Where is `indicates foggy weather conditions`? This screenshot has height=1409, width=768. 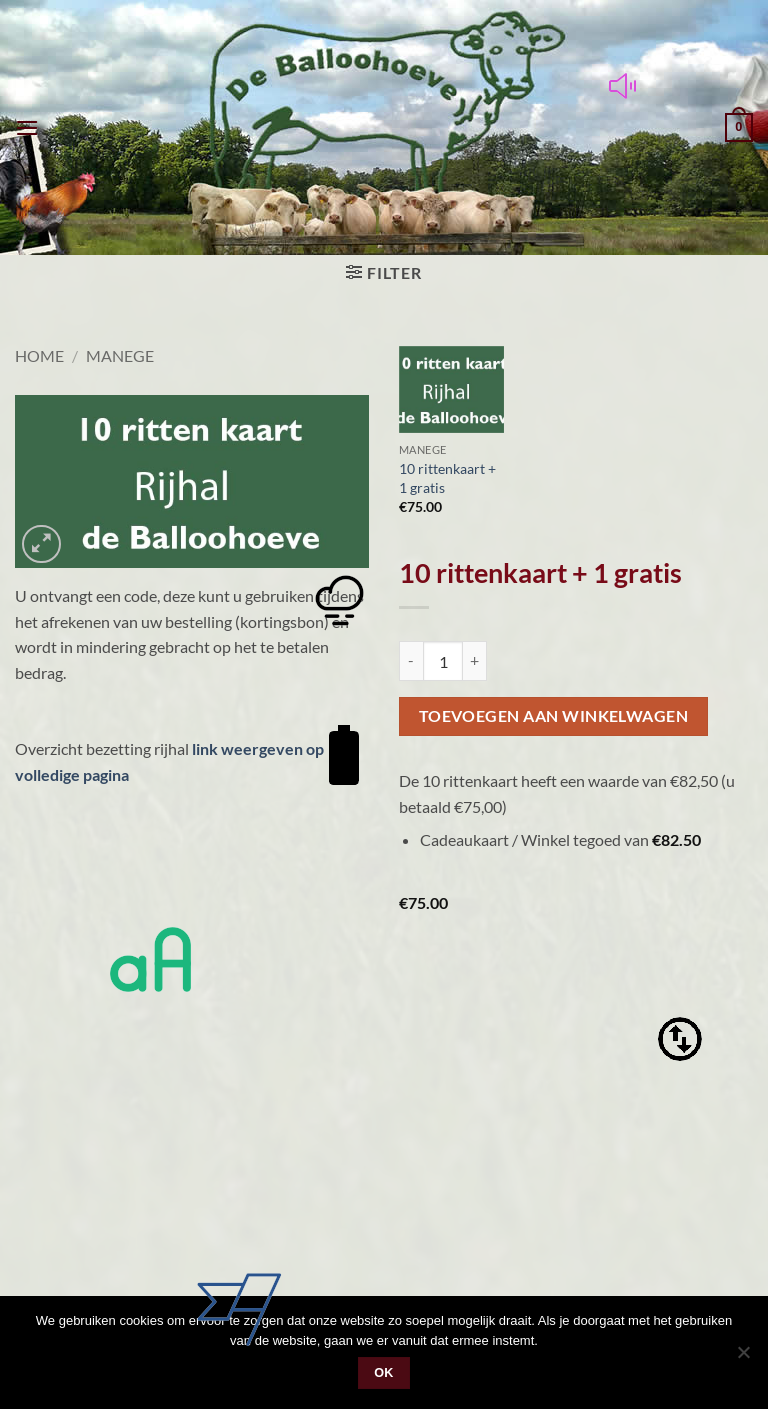
indicates foggy weather conditions is located at coordinates (339, 599).